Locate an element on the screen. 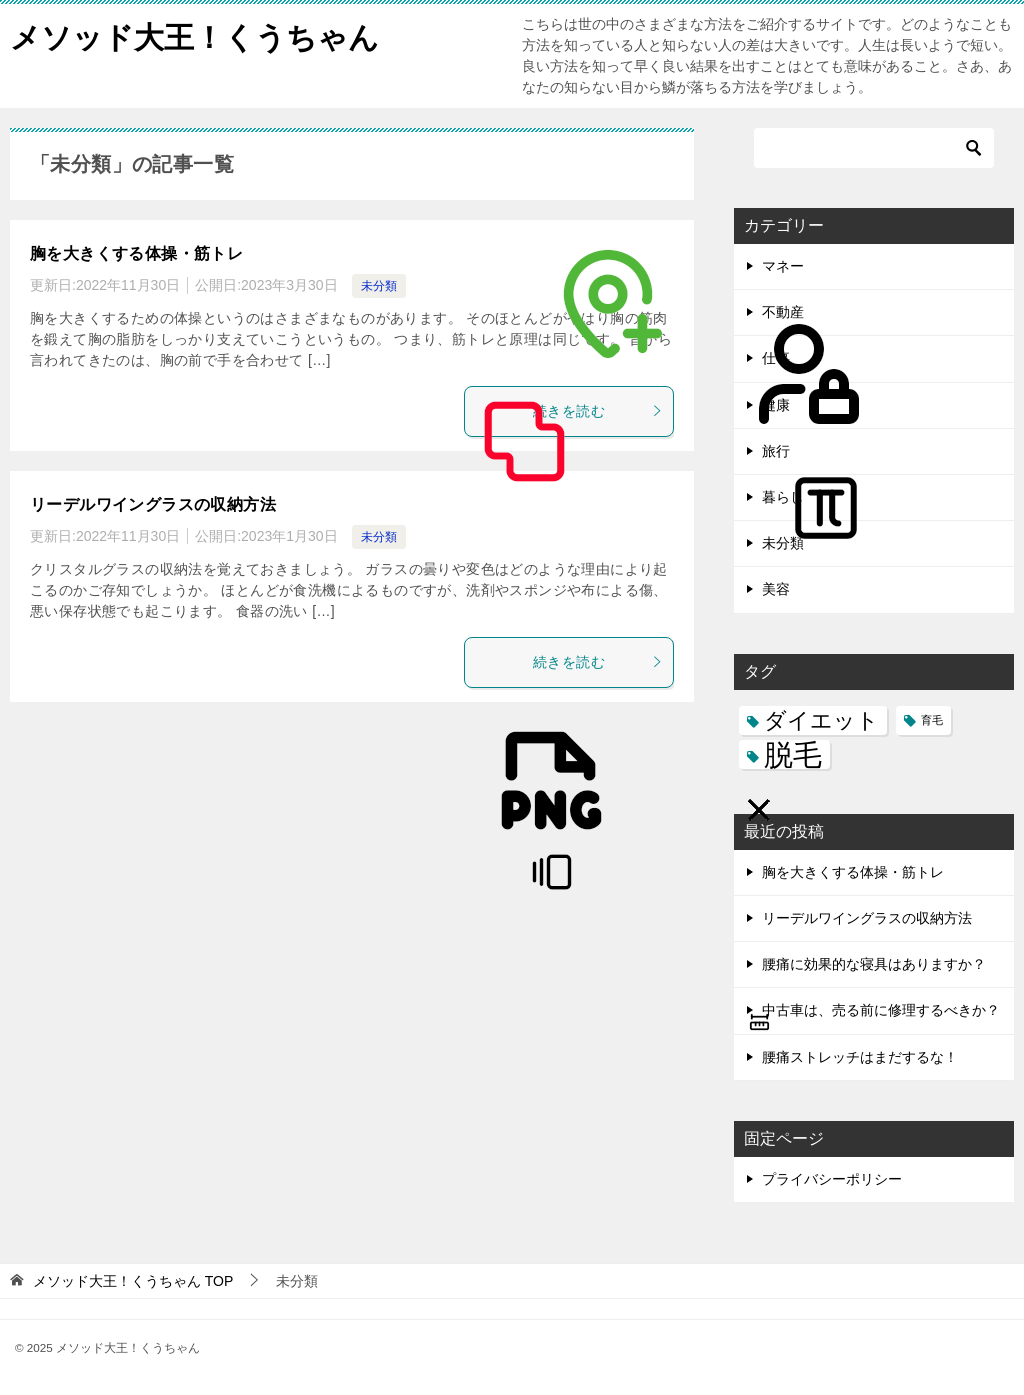  close the current window or dialog is located at coordinates (759, 810).